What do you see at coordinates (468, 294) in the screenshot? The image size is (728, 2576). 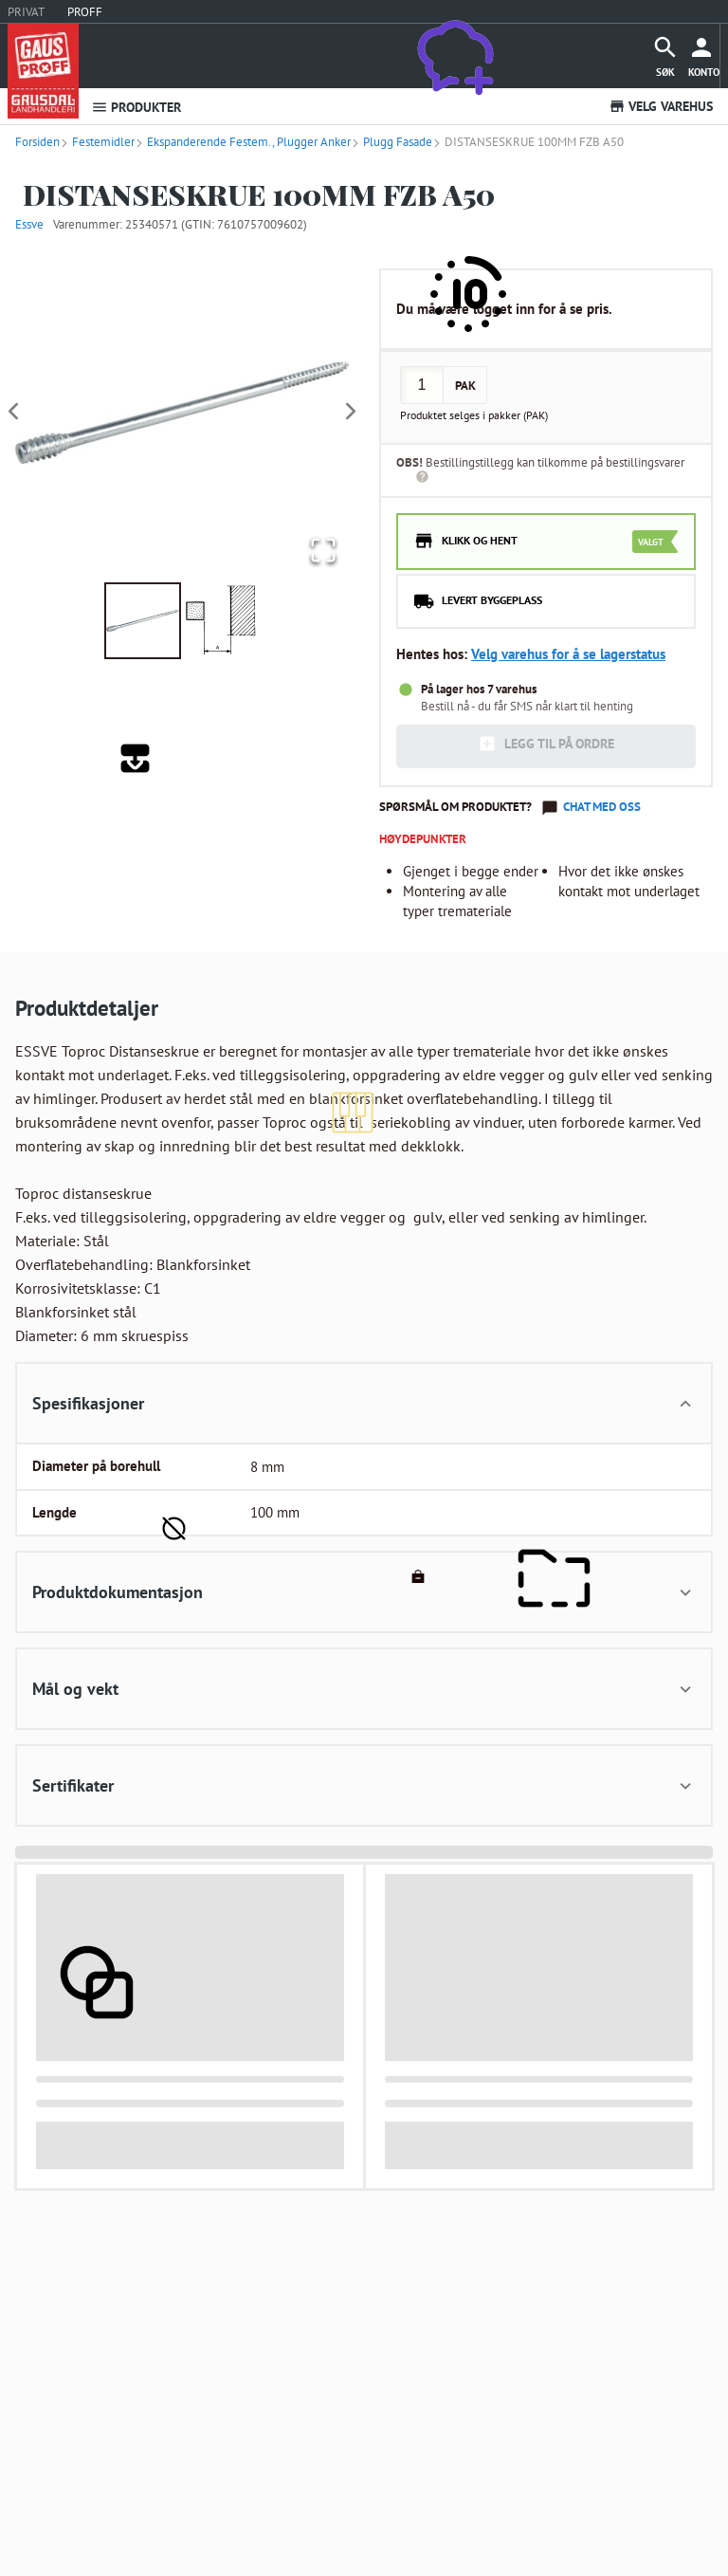 I see `set a 10-second timer or countdown` at bounding box center [468, 294].